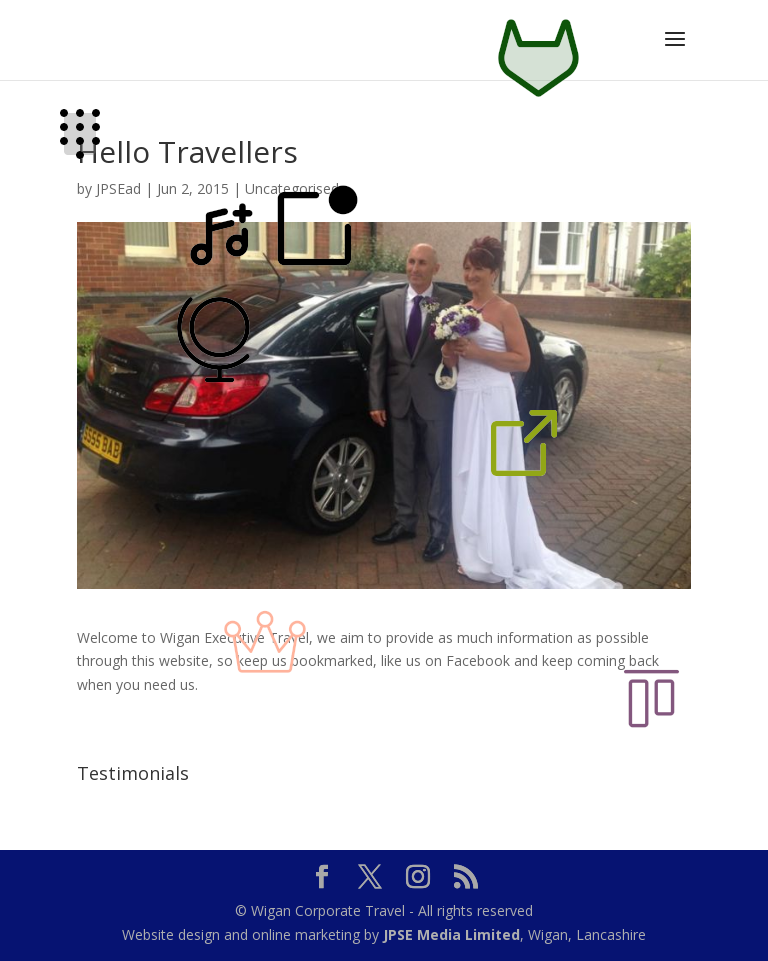 The image size is (768, 961). Describe the element at coordinates (538, 56) in the screenshot. I see `open gitlab repository` at that location.